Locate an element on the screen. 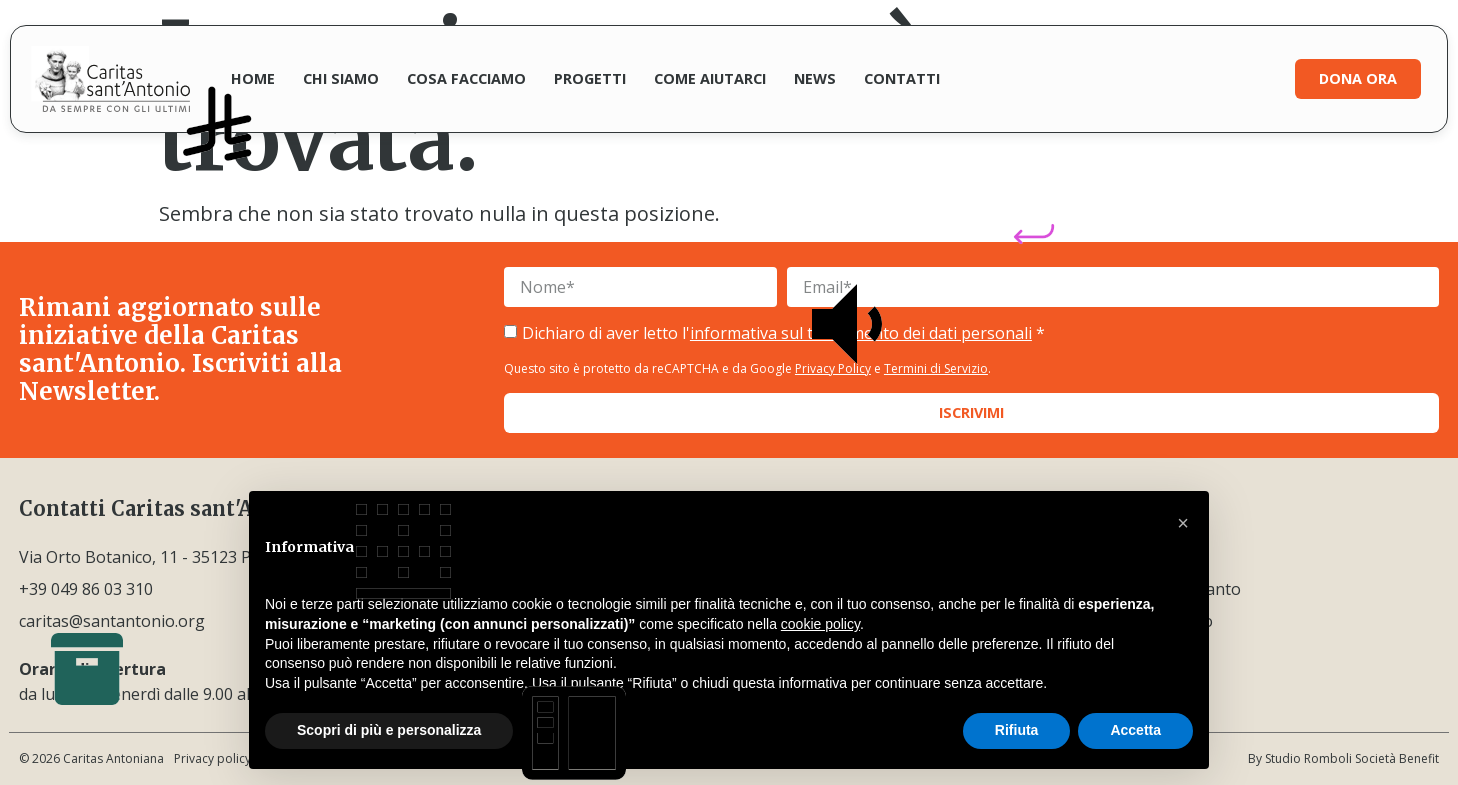  access storage or archived files is located at coordinates (87, 669).